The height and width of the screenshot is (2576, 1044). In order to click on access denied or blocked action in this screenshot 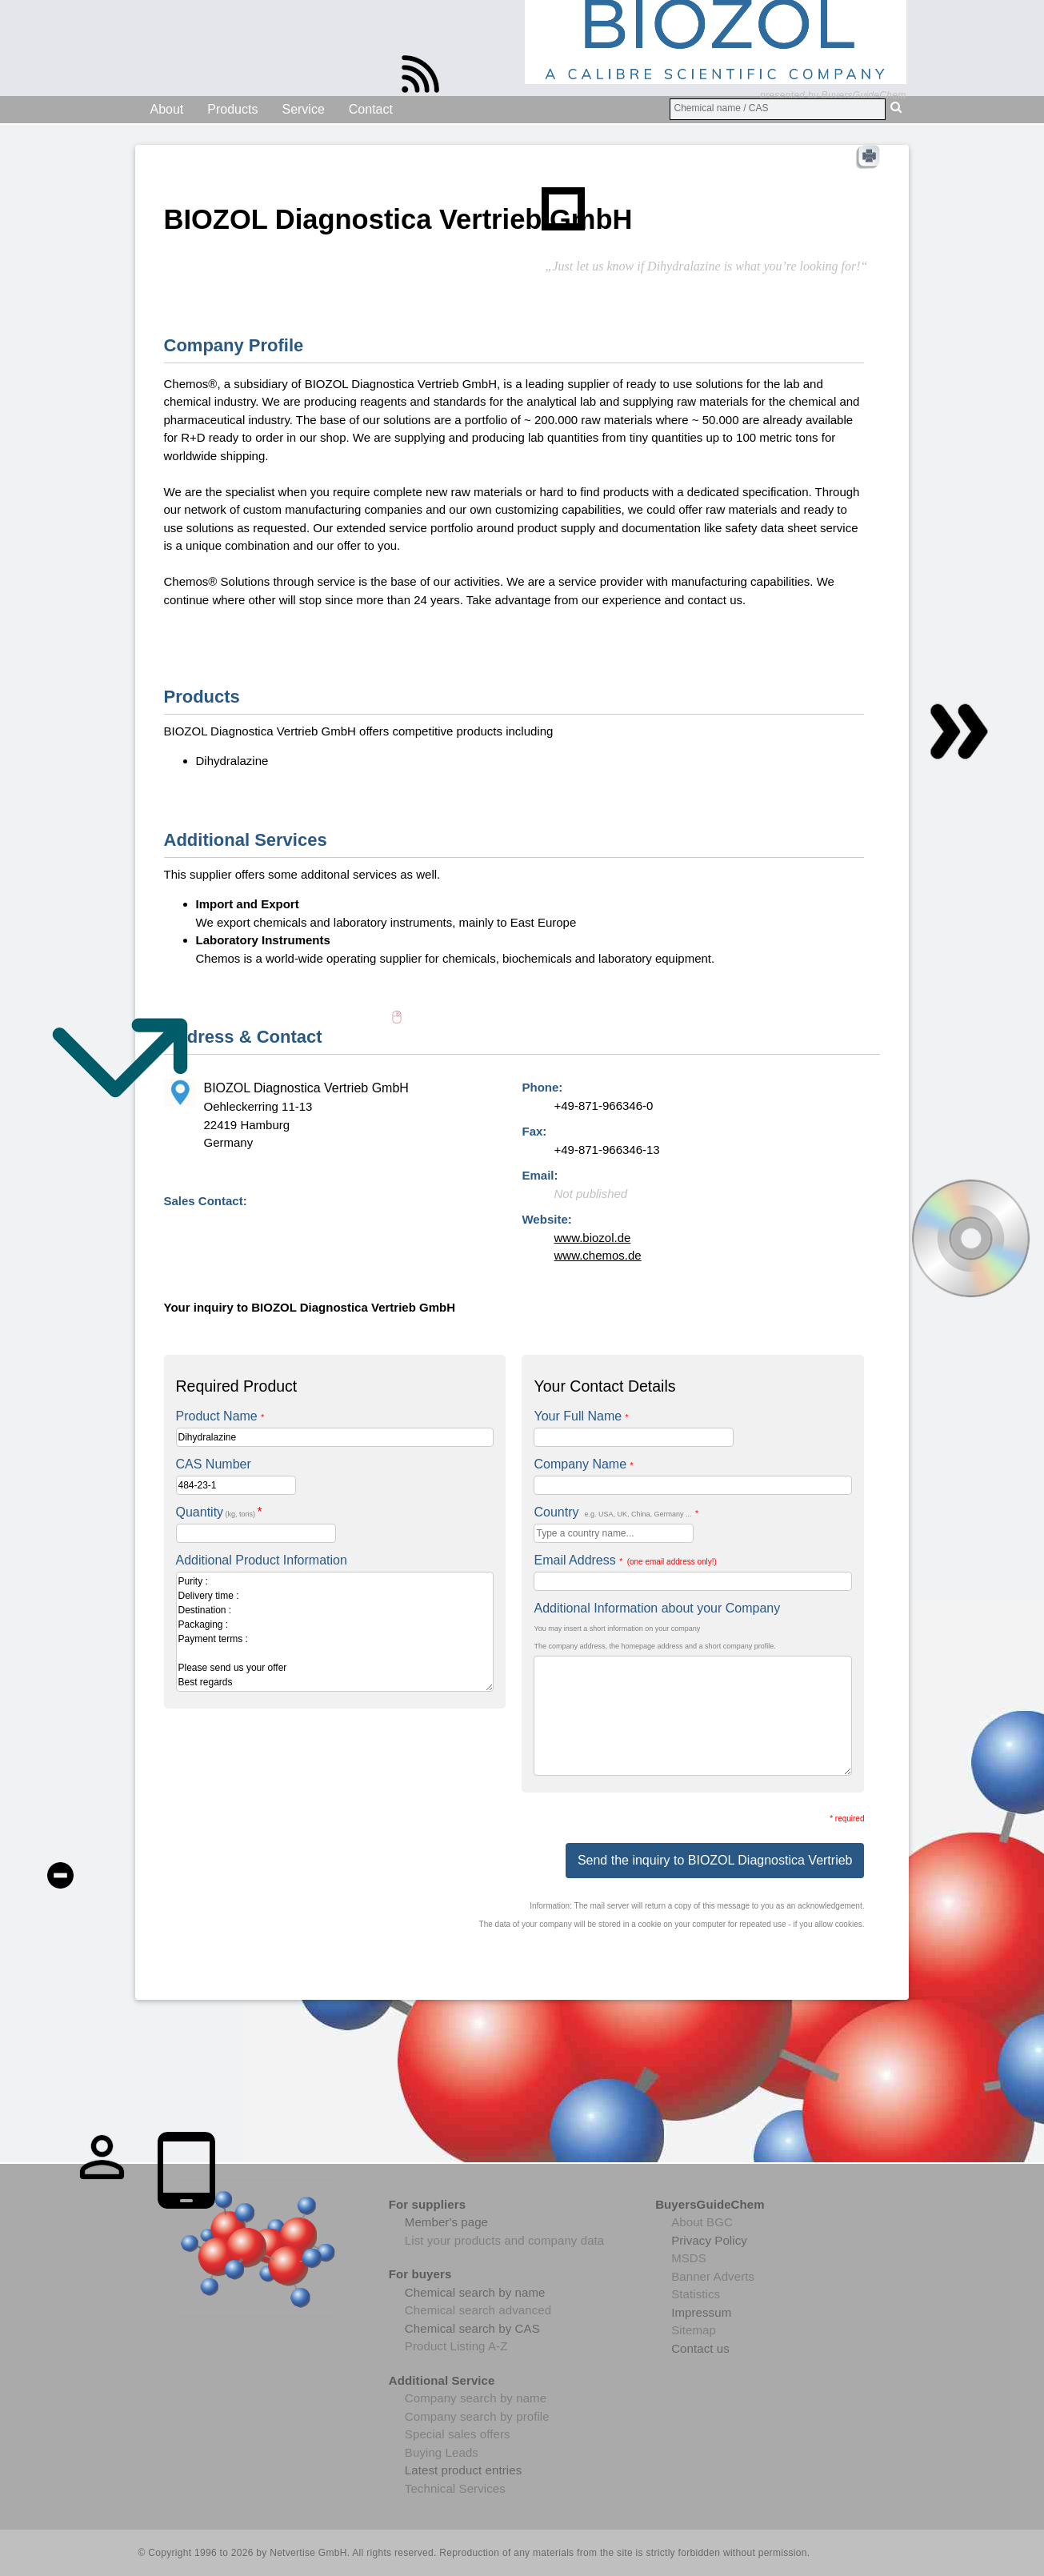, I will do `click(60, 1875)`.